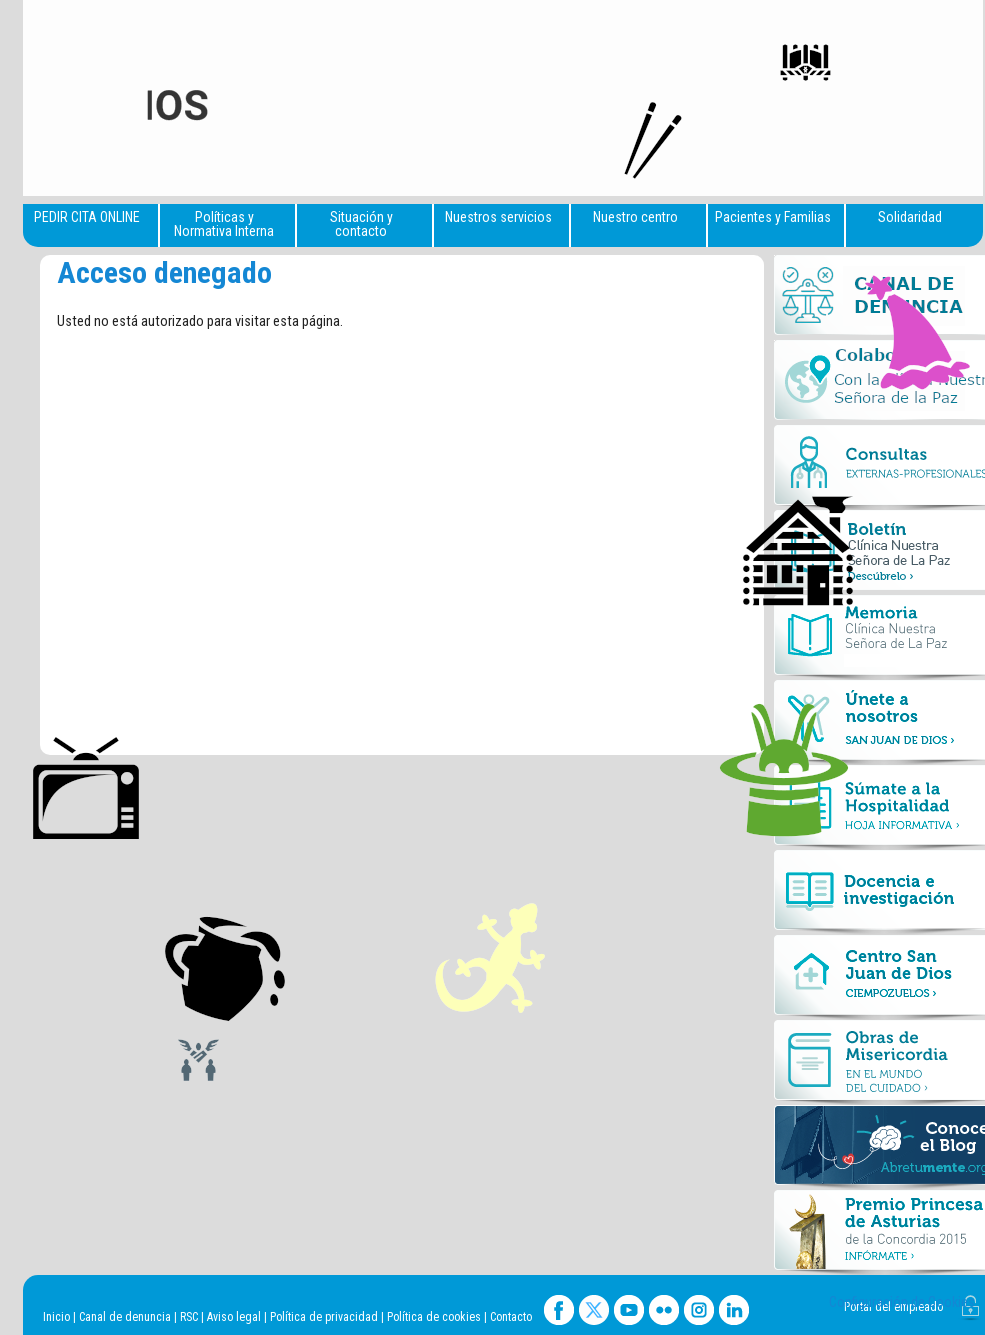 The width and height of the screenshot is (985, 1335). Describe the element at coordinates (805, 61) in the screenshot. I see `select dwarf king character or class` at that location.